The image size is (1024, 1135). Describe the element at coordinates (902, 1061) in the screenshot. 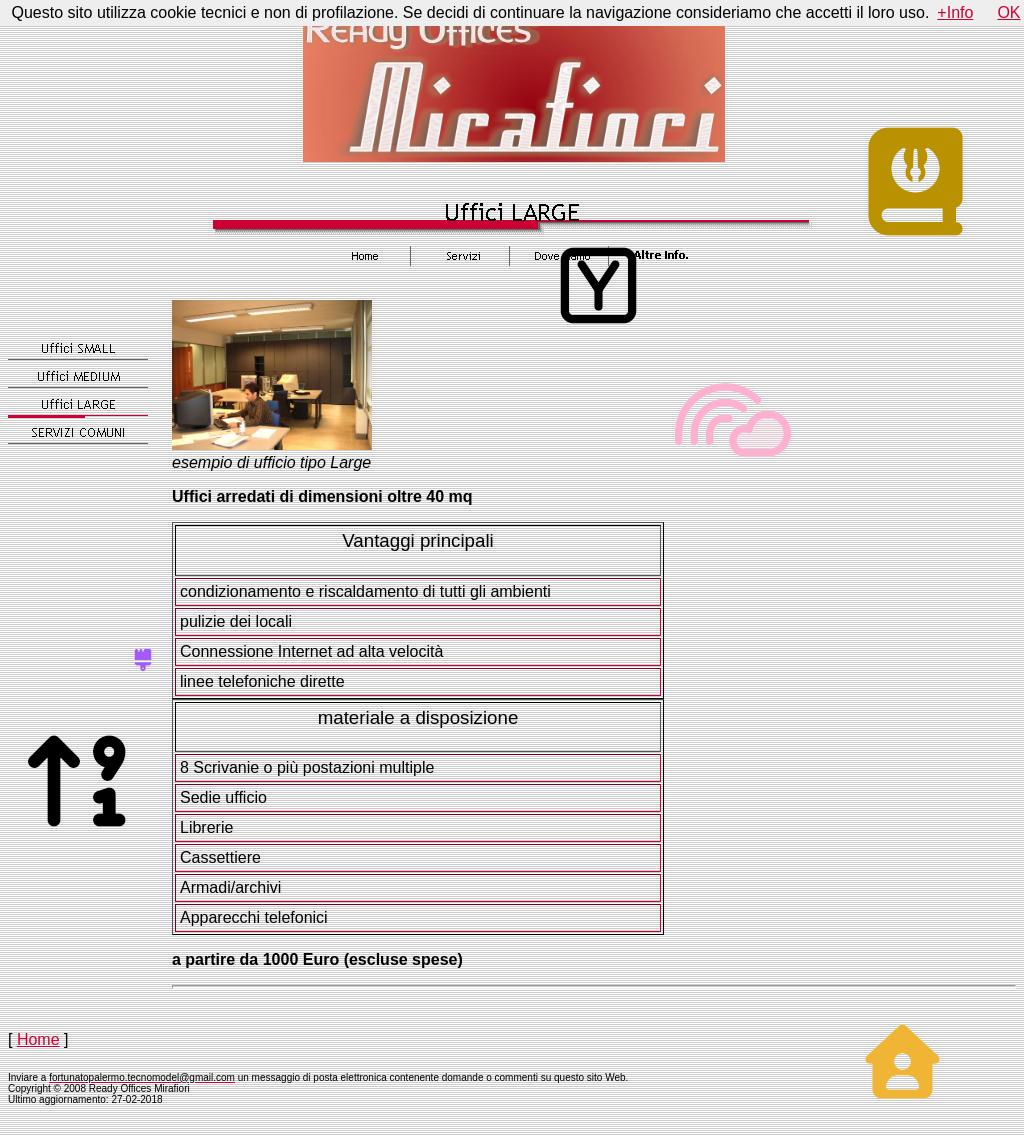

I see `view your home profile` at that location.